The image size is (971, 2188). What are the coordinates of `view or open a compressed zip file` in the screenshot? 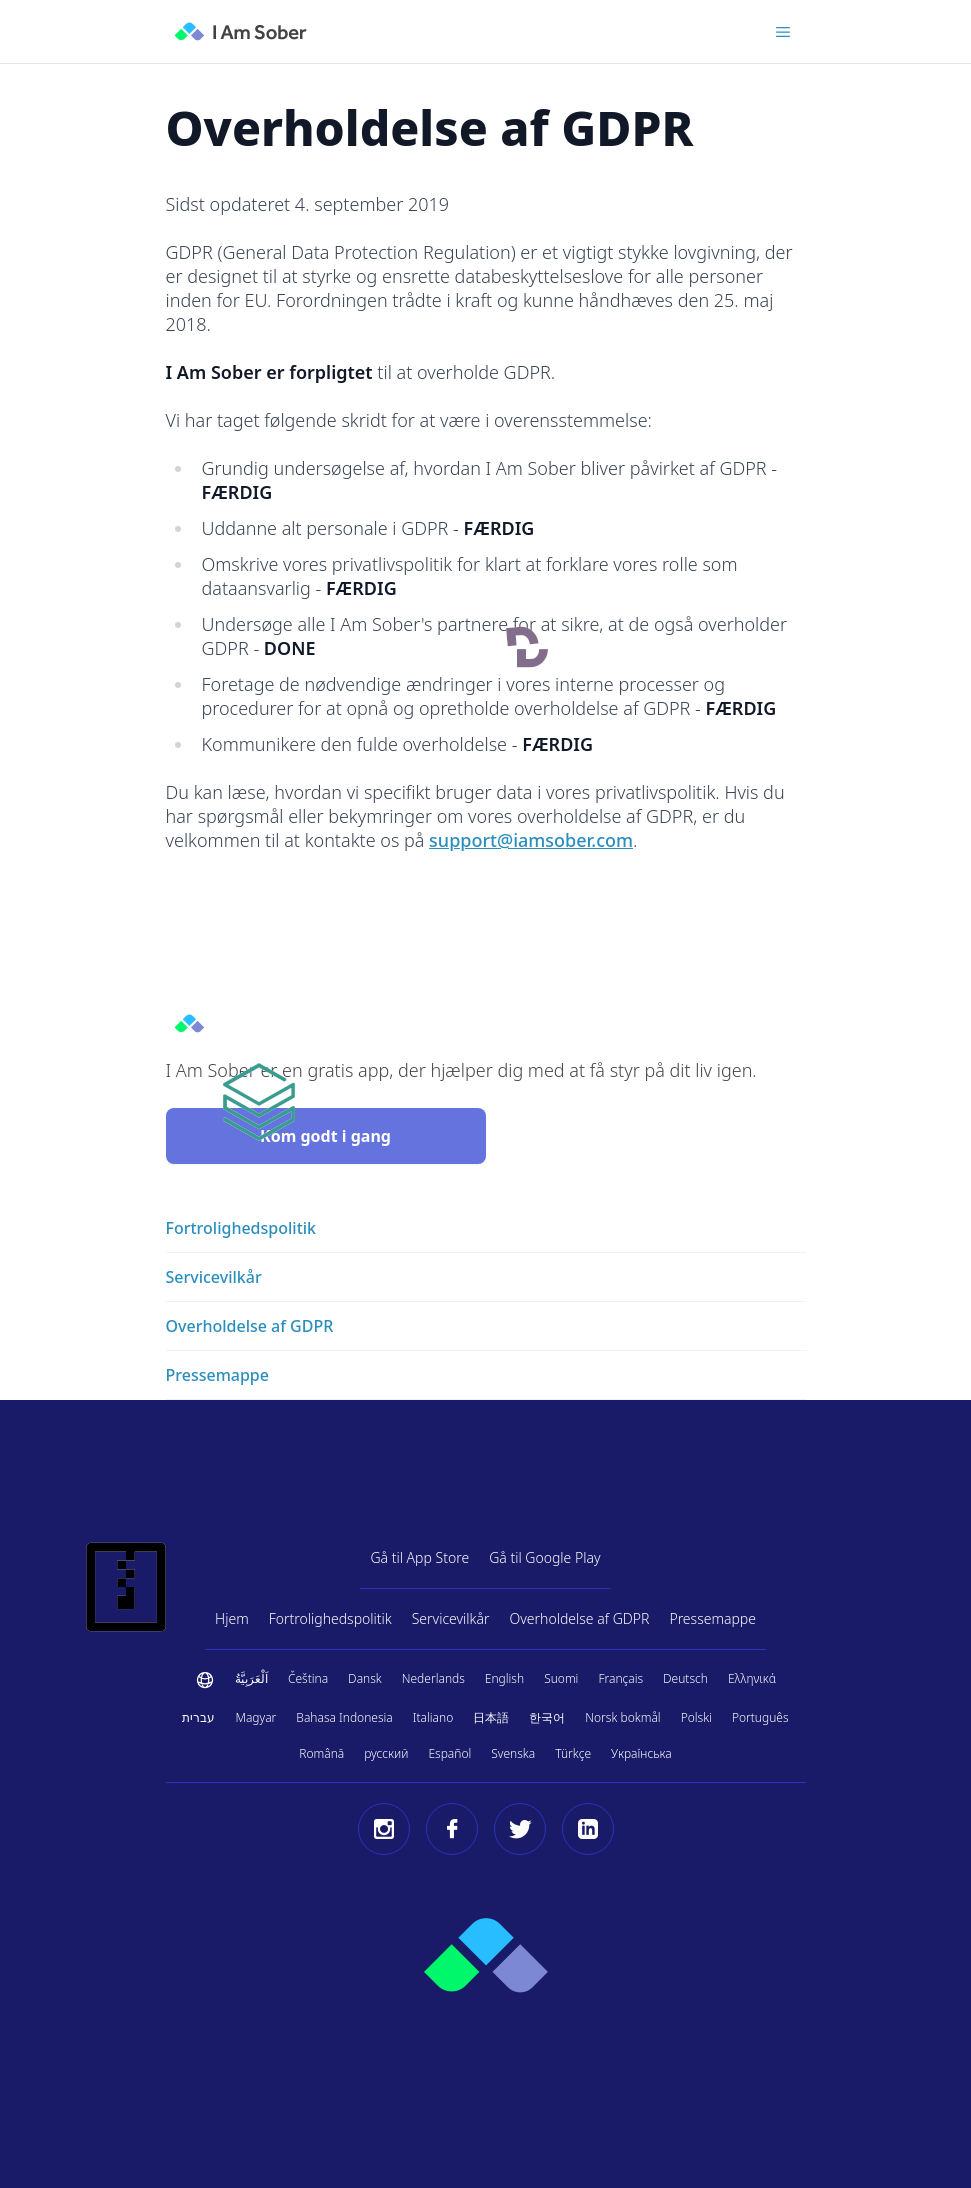 It's located at (126, 1587).